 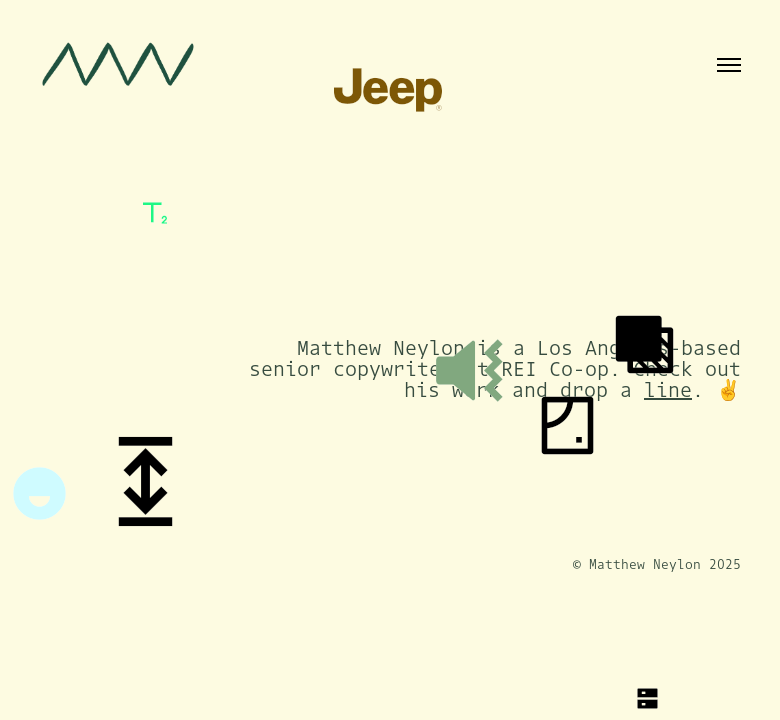 What do you see at coordinates (155, 213) in the screenshot?
I see `format text as subscript` at bounding box center [155, 213].